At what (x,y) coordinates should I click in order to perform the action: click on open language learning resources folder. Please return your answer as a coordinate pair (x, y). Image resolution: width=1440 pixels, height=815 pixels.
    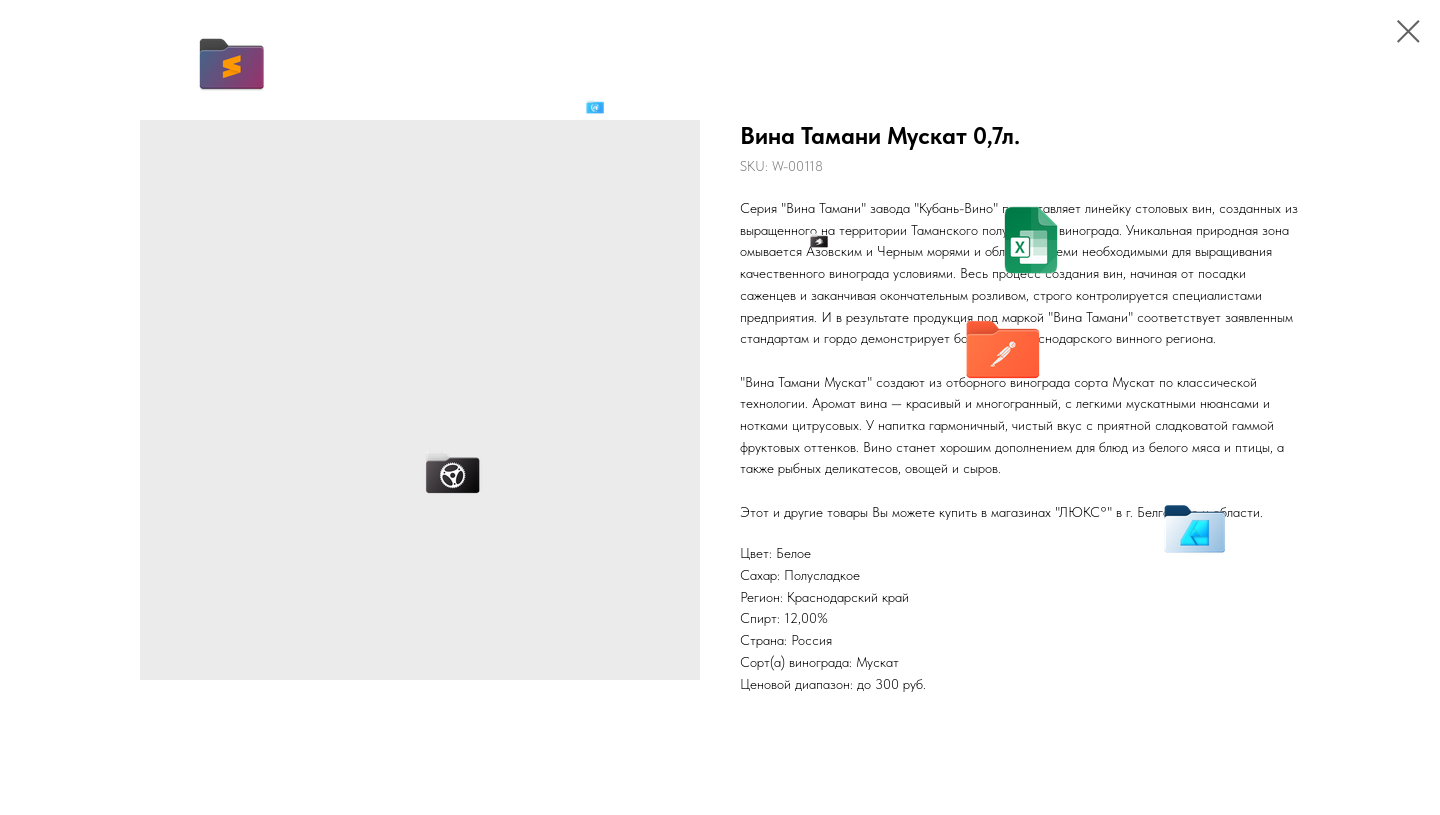
    Looking at the image, I should click on (595, 107).